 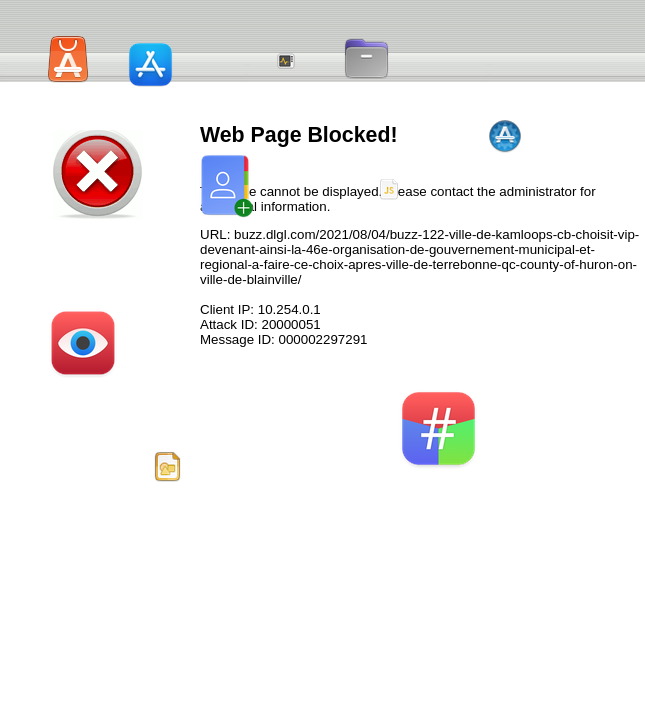 What do you see at coordinates (150, 64) in the screenshot?
I see `open the App Store to browse and download apps` at bounding box center [150, 64].